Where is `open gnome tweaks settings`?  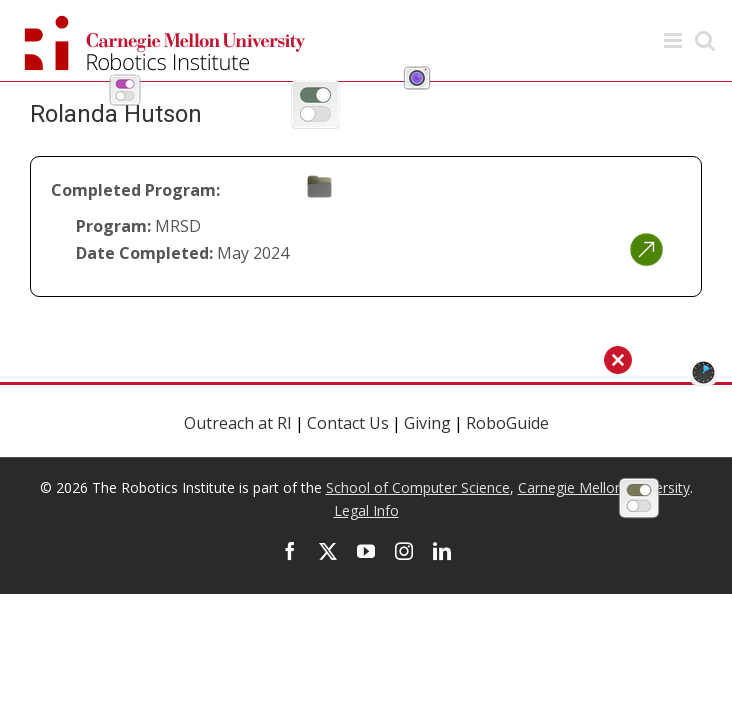
open gnome tweaks settings is located at coordinates (639, 498).